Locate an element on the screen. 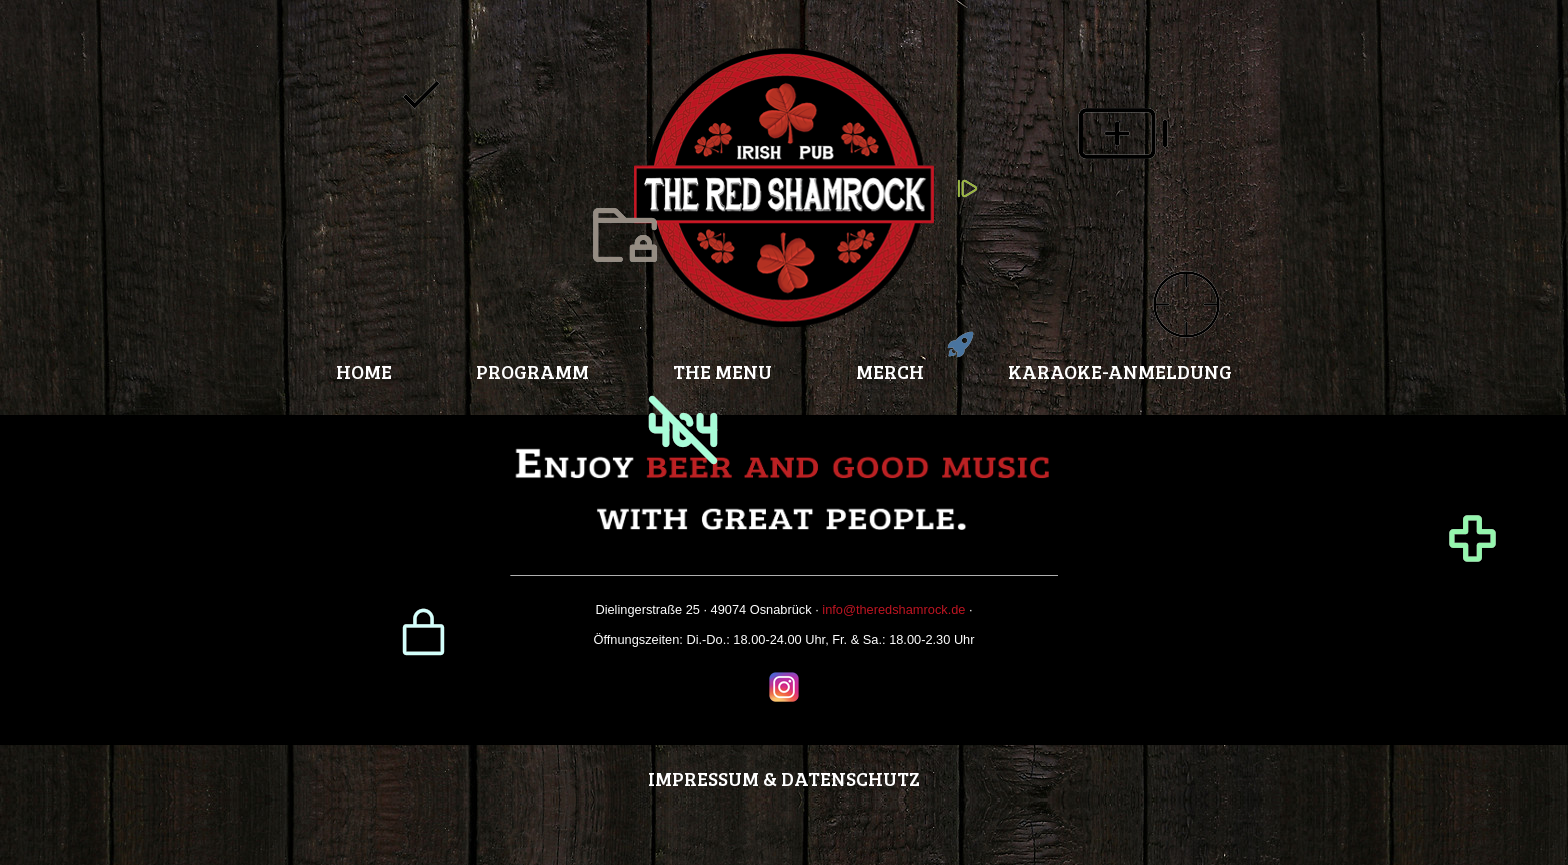 The width and height of the screenshot is (1568, 865). launch or deploy an application is located at coordinates (960, 344).